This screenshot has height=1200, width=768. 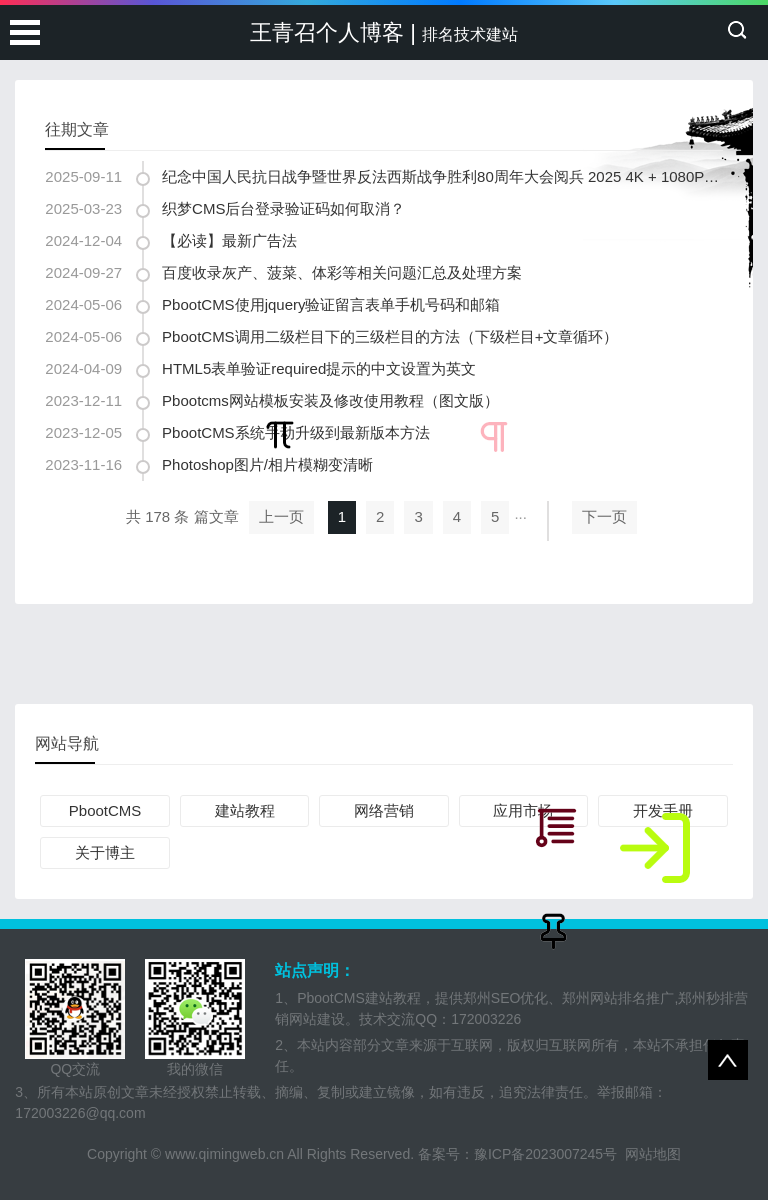 What do you see at coordinates (557, 828) in the screenshot?
I see `adjust window blinds or shades` at bounding box center [557, 828].